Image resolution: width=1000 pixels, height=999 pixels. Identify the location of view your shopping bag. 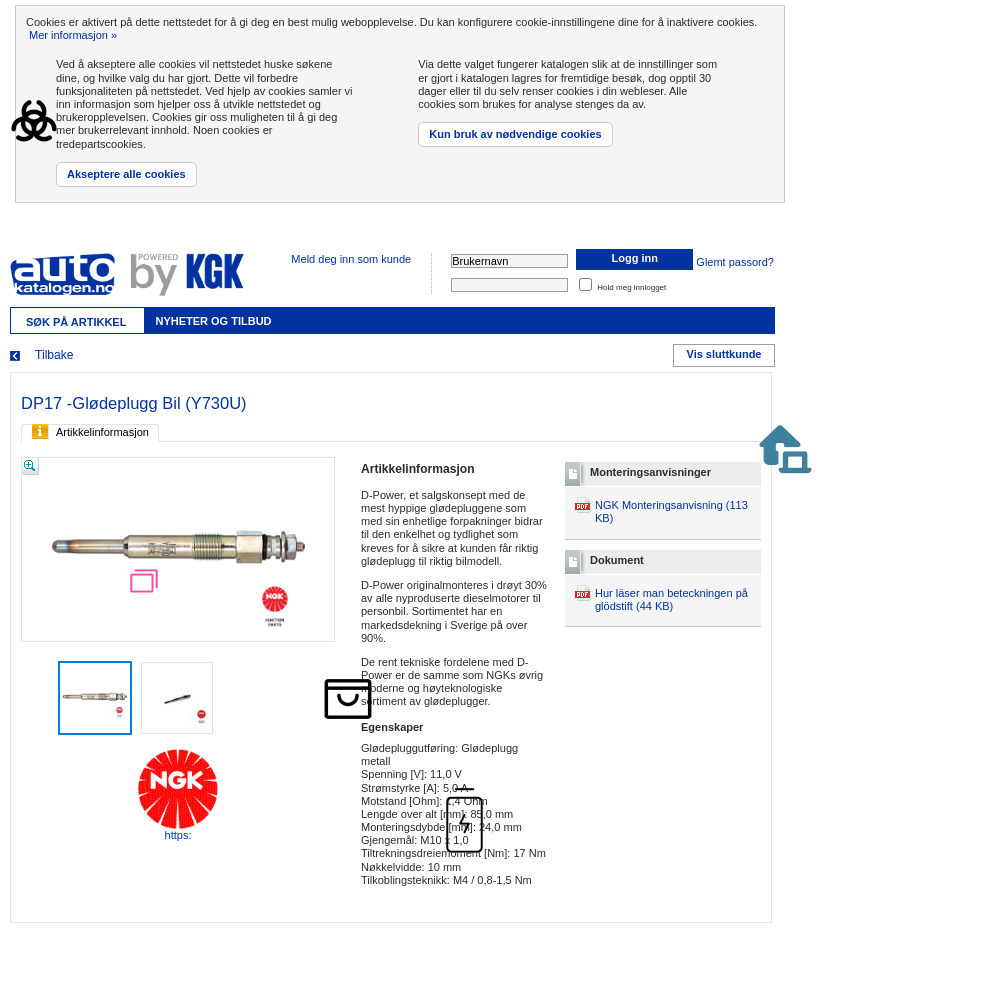
(348, 699).